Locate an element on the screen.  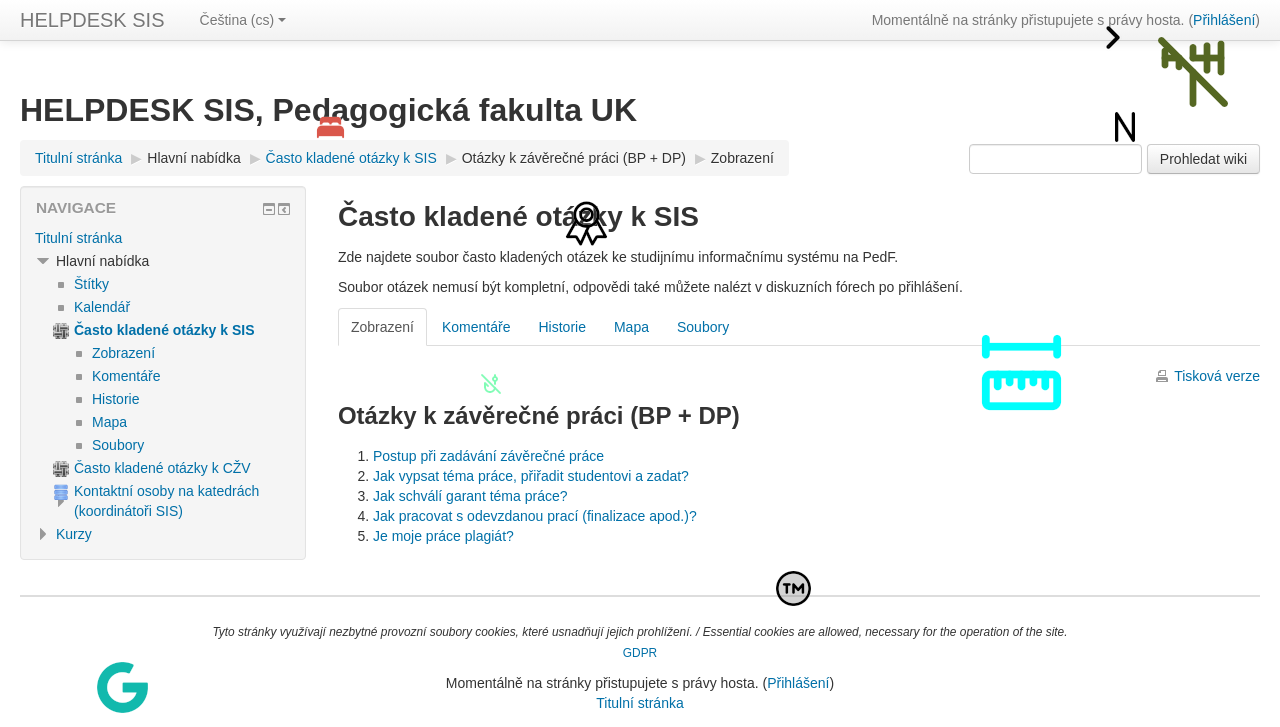
access measurement tools is located at coordinates (1021, 374).